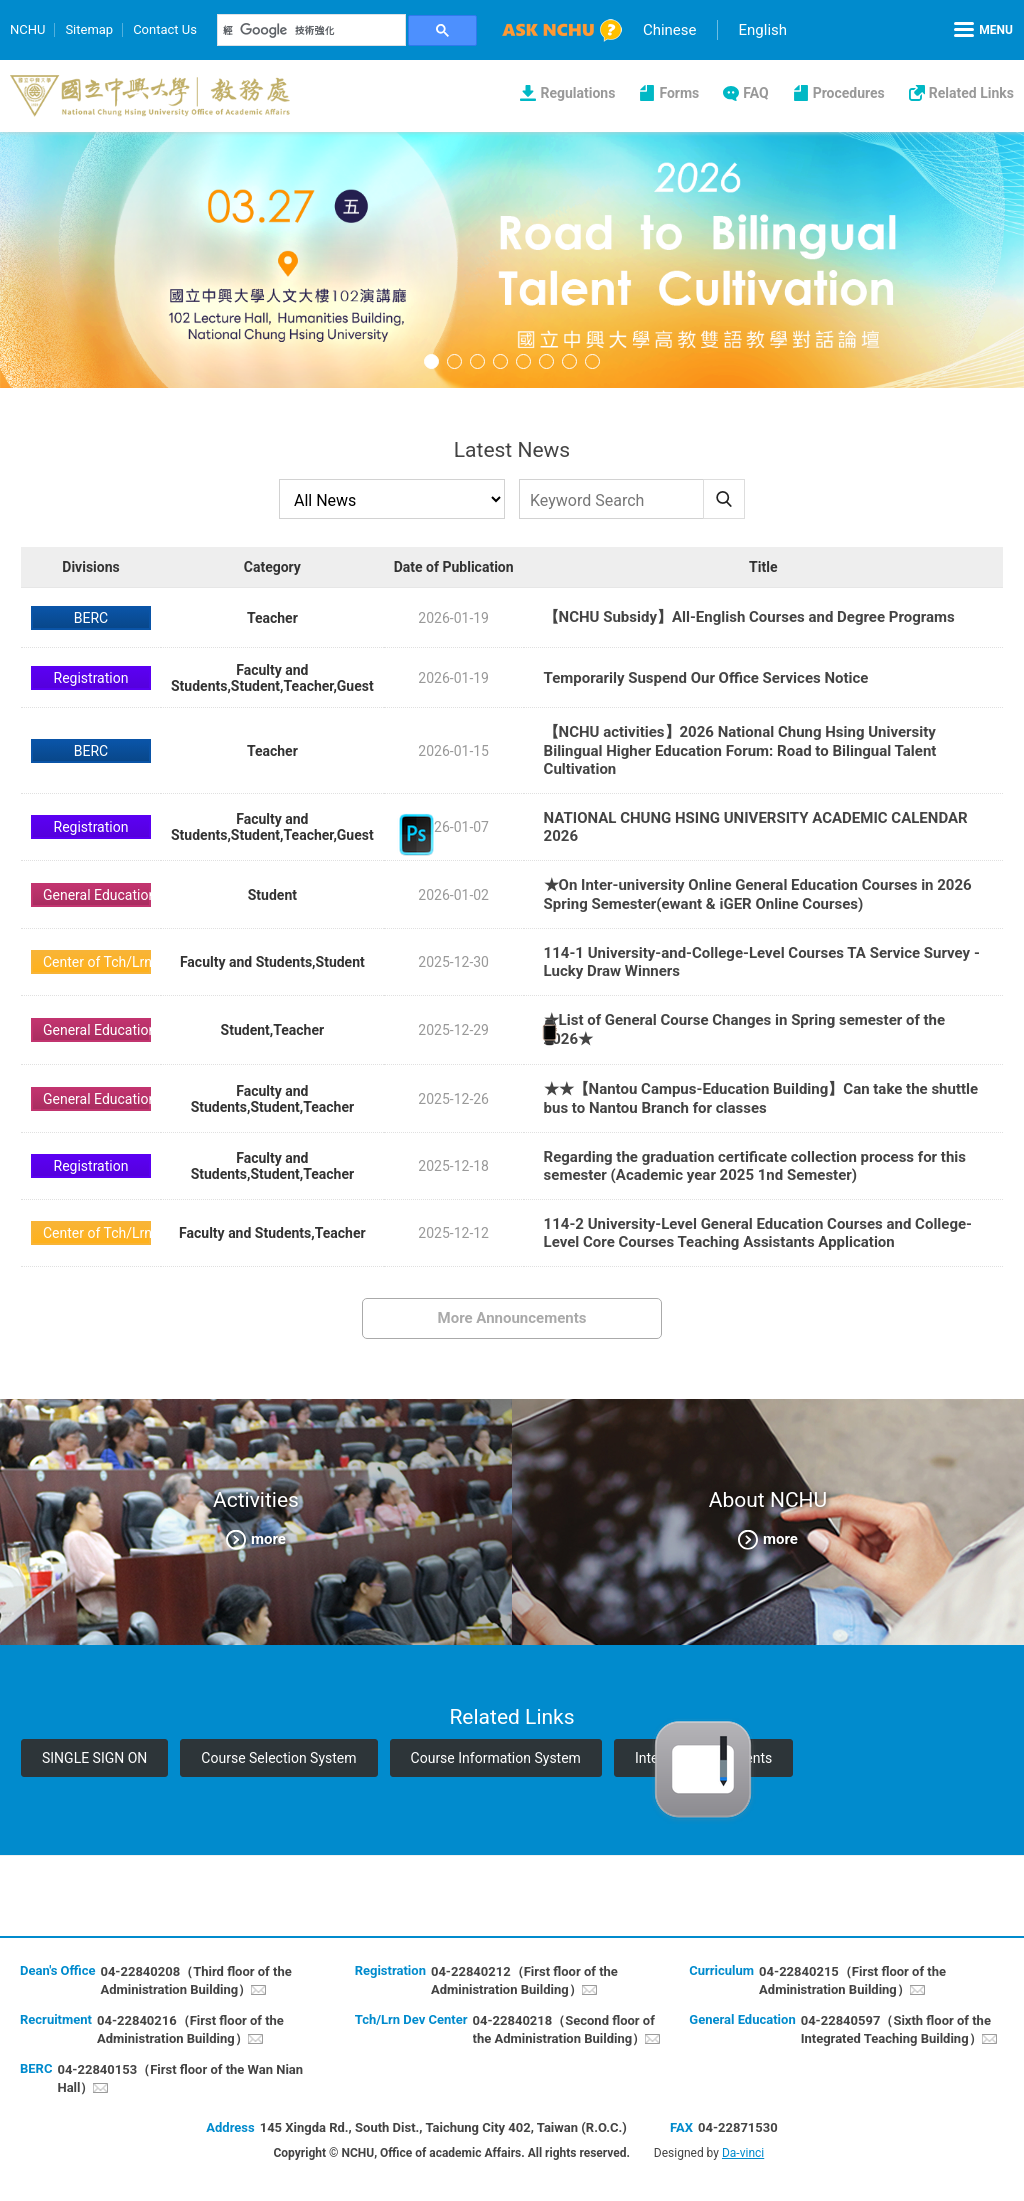 Image resolution: width=1024 pixels, height=2201 pixels. Describe the element at coordinates (703, 1771) in the screenshot. I see `access tablet and display preferences` at that location.